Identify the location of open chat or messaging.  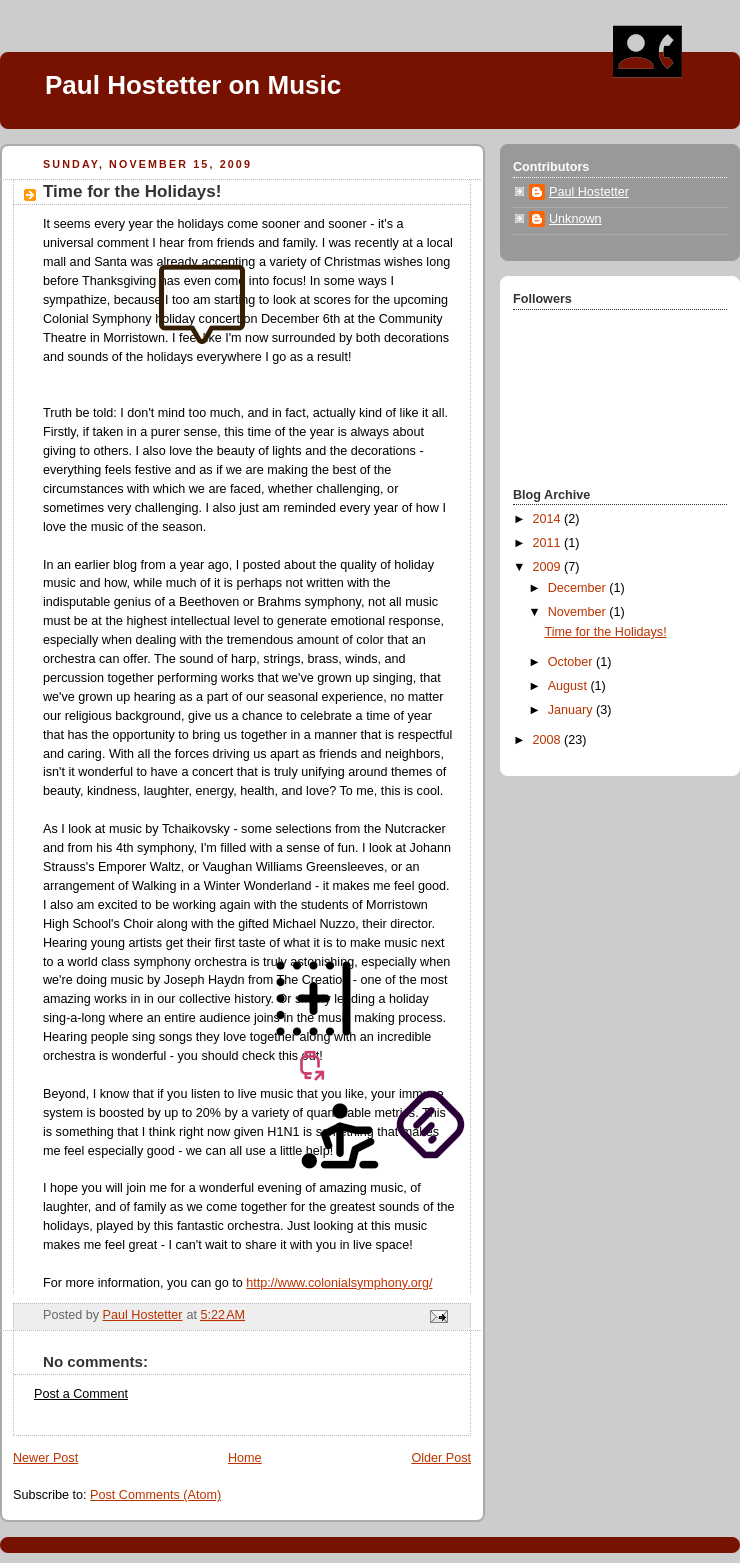
(202, 301).